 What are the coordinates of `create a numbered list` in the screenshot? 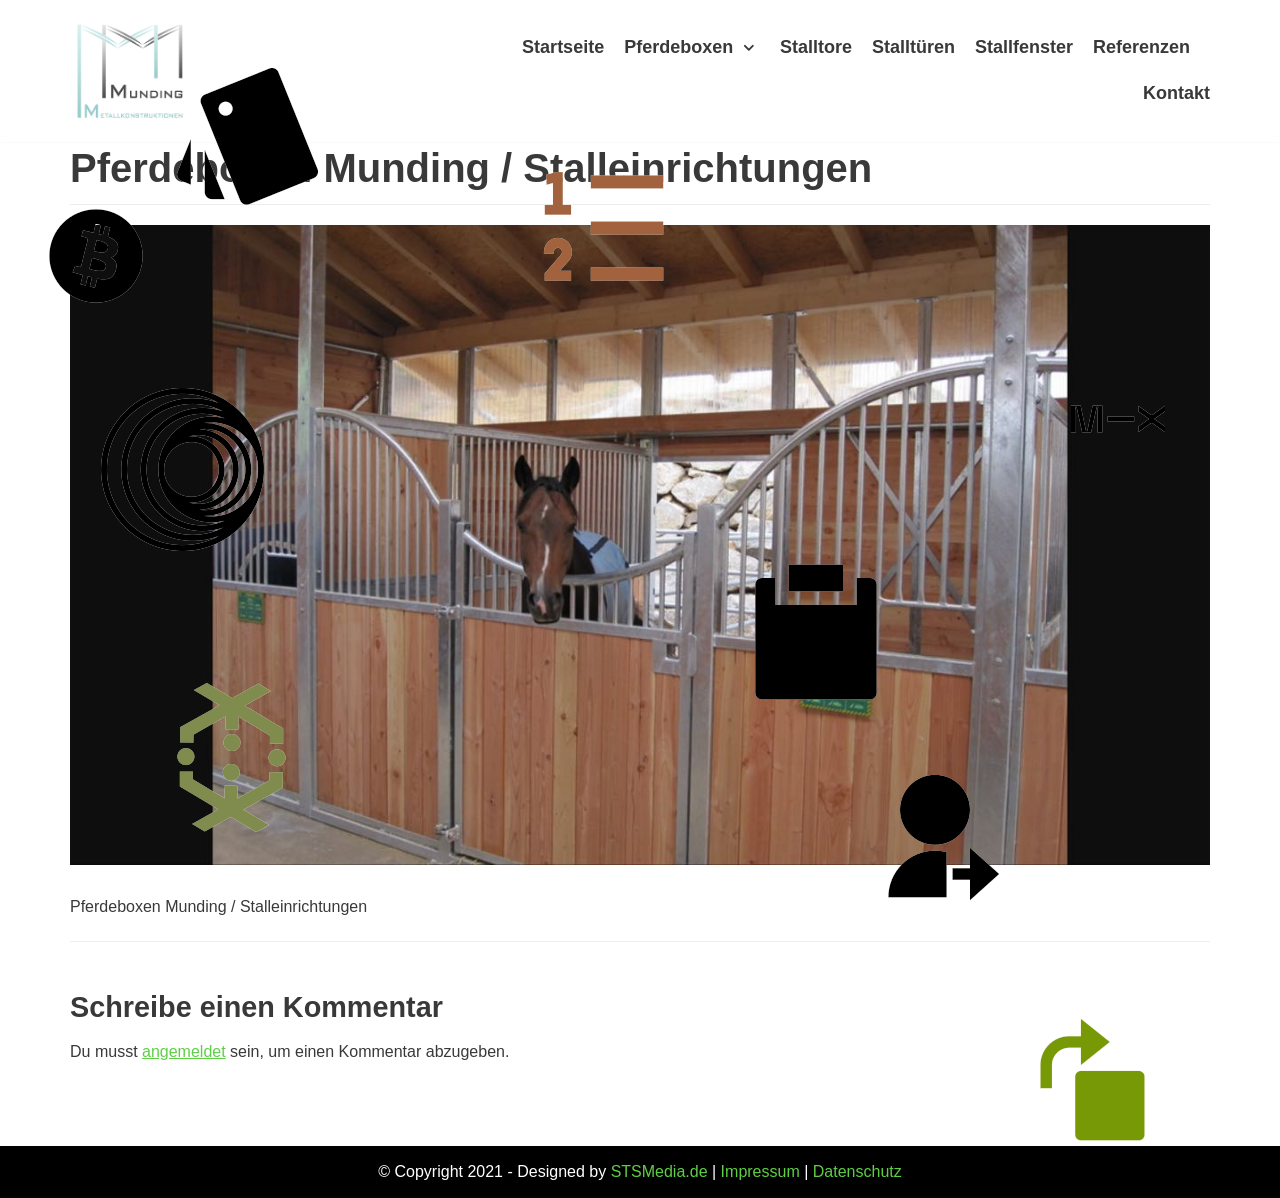 It's located at (604, 228).